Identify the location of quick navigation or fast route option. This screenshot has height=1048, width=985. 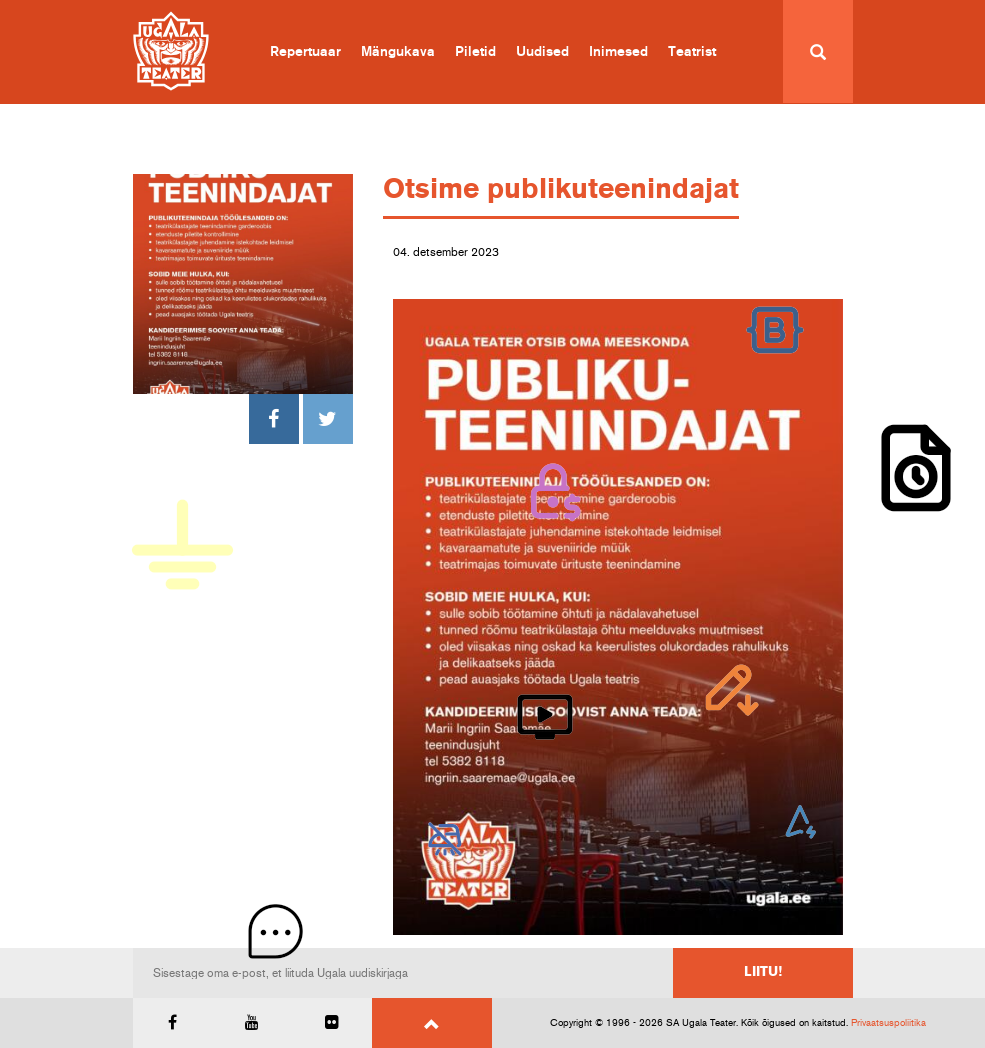
(800, 821).